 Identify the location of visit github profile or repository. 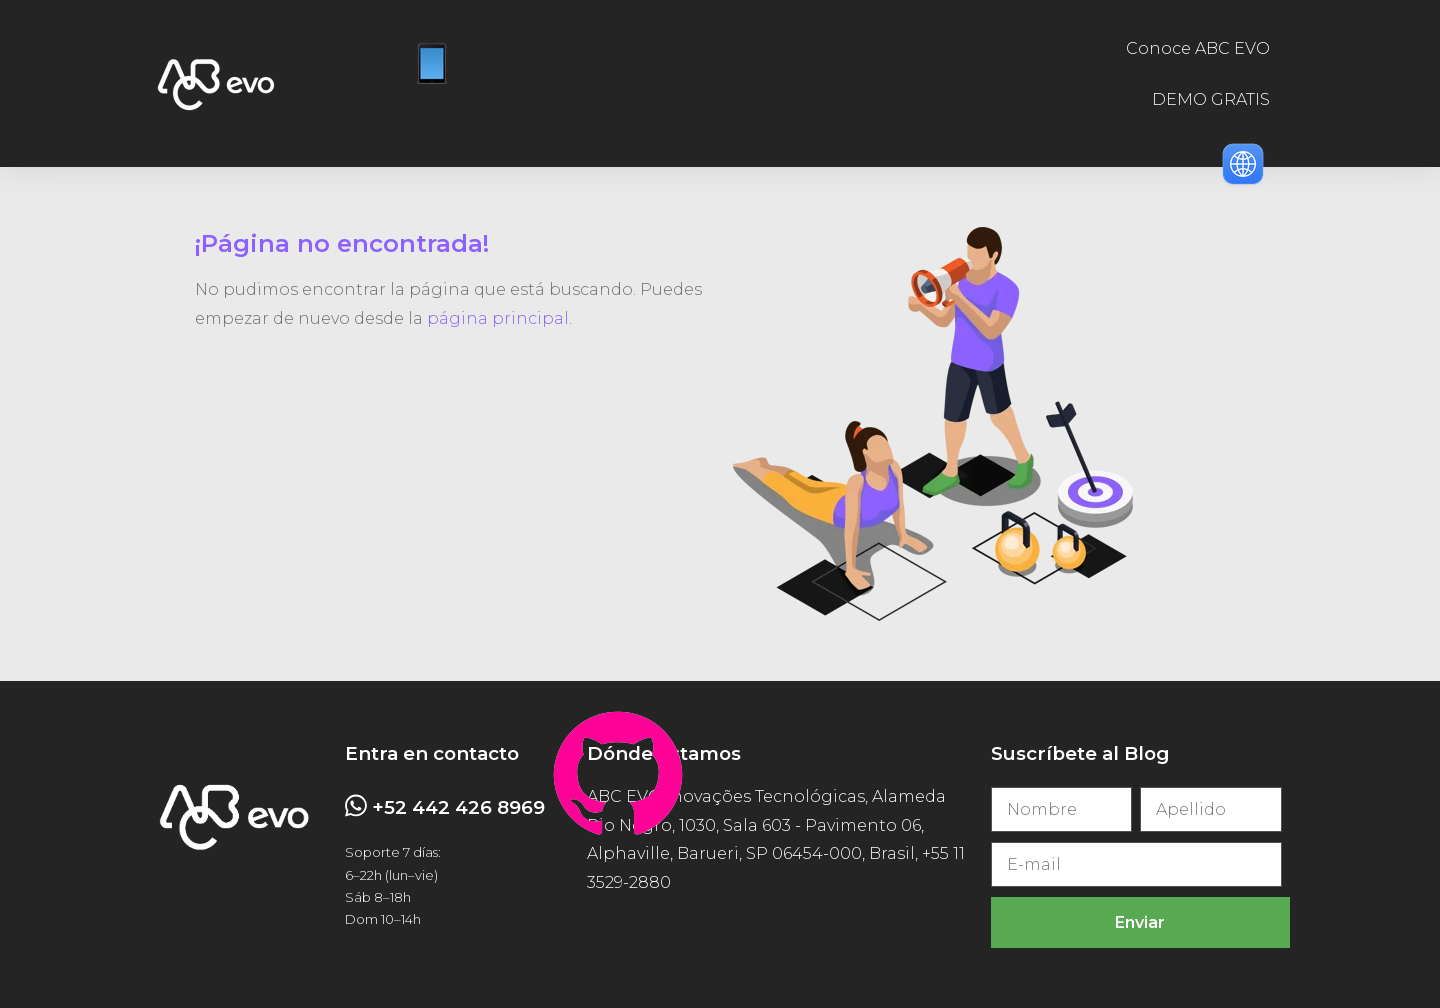
(618, 776).